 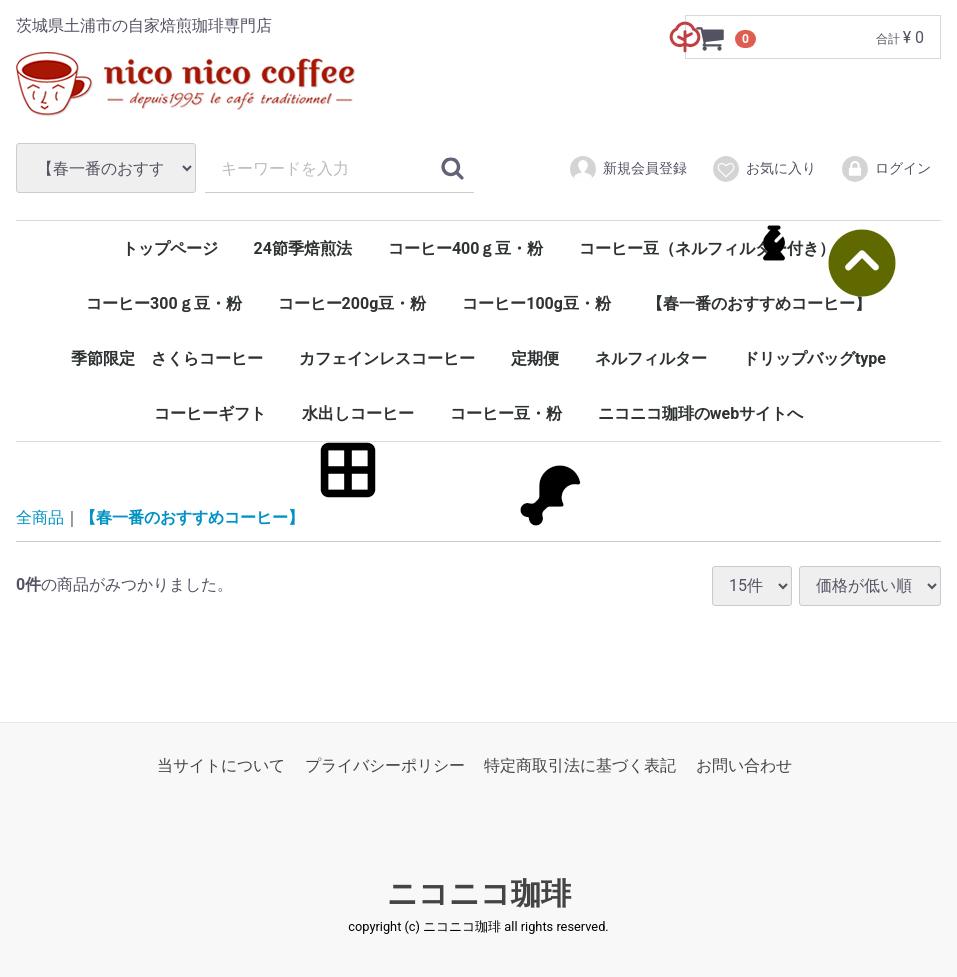 I want to click on access nature or outdoor-related content, so click(x=685, y=37).